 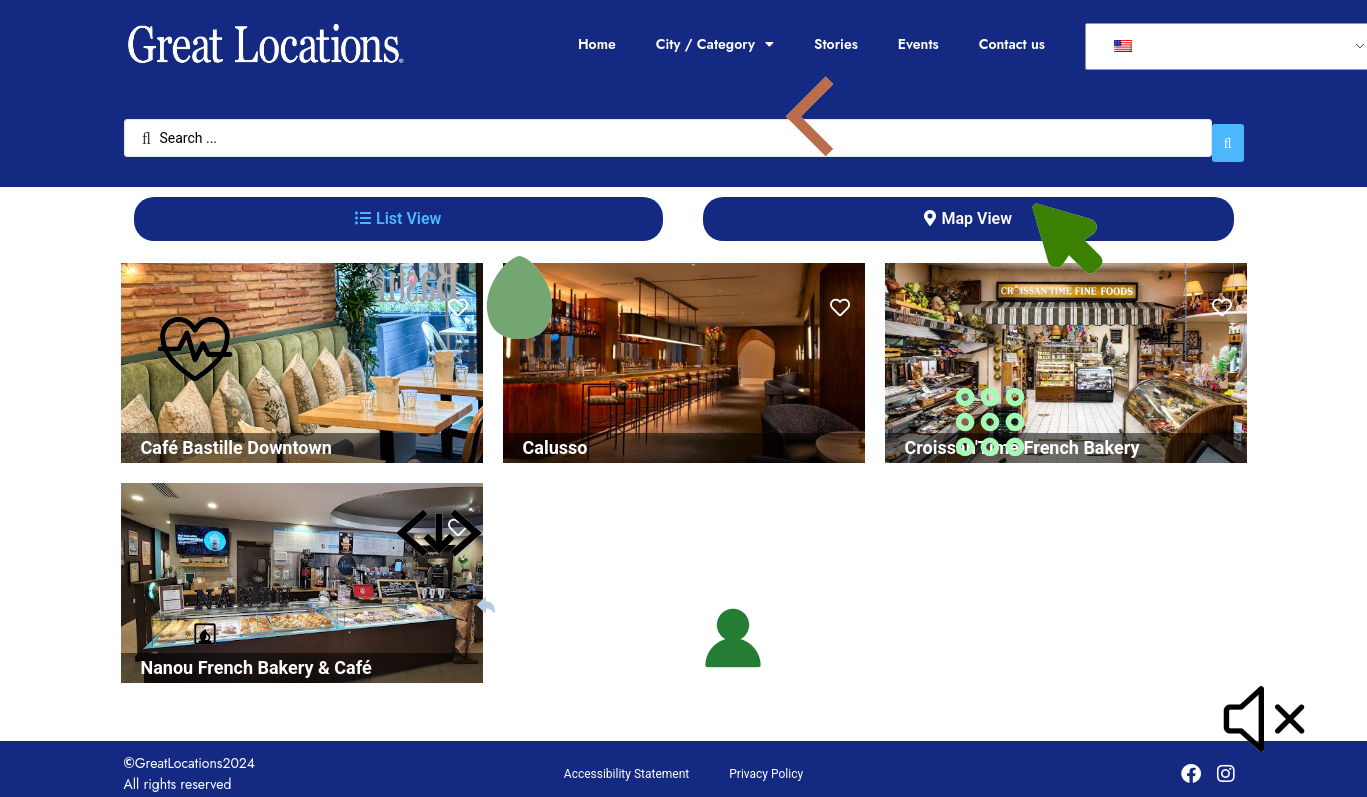 I want to click on go back to the previous screen, so click(x=809, y=116).